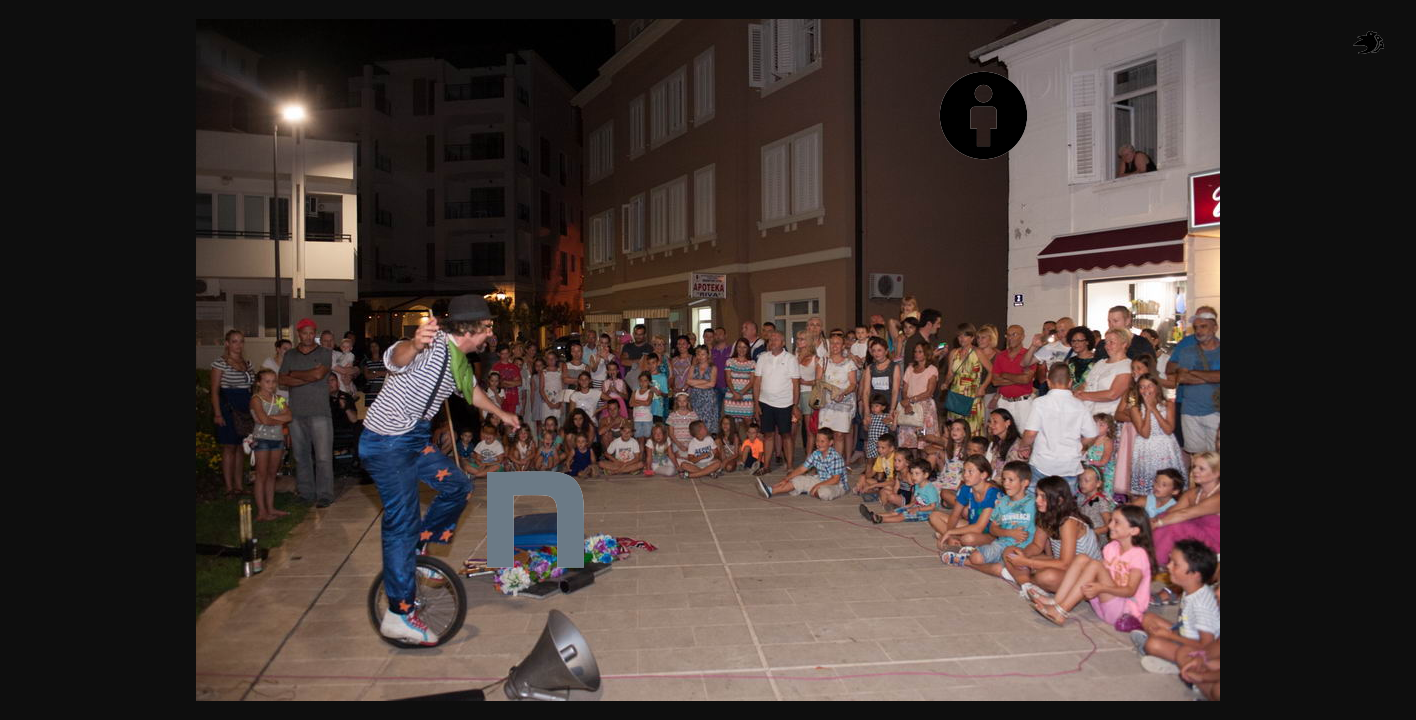  What do you see at coordinates (983, 115) in the screenshot?
I see `indicates content requiring attribution under creative commons license` at bounding box center [983, 115].